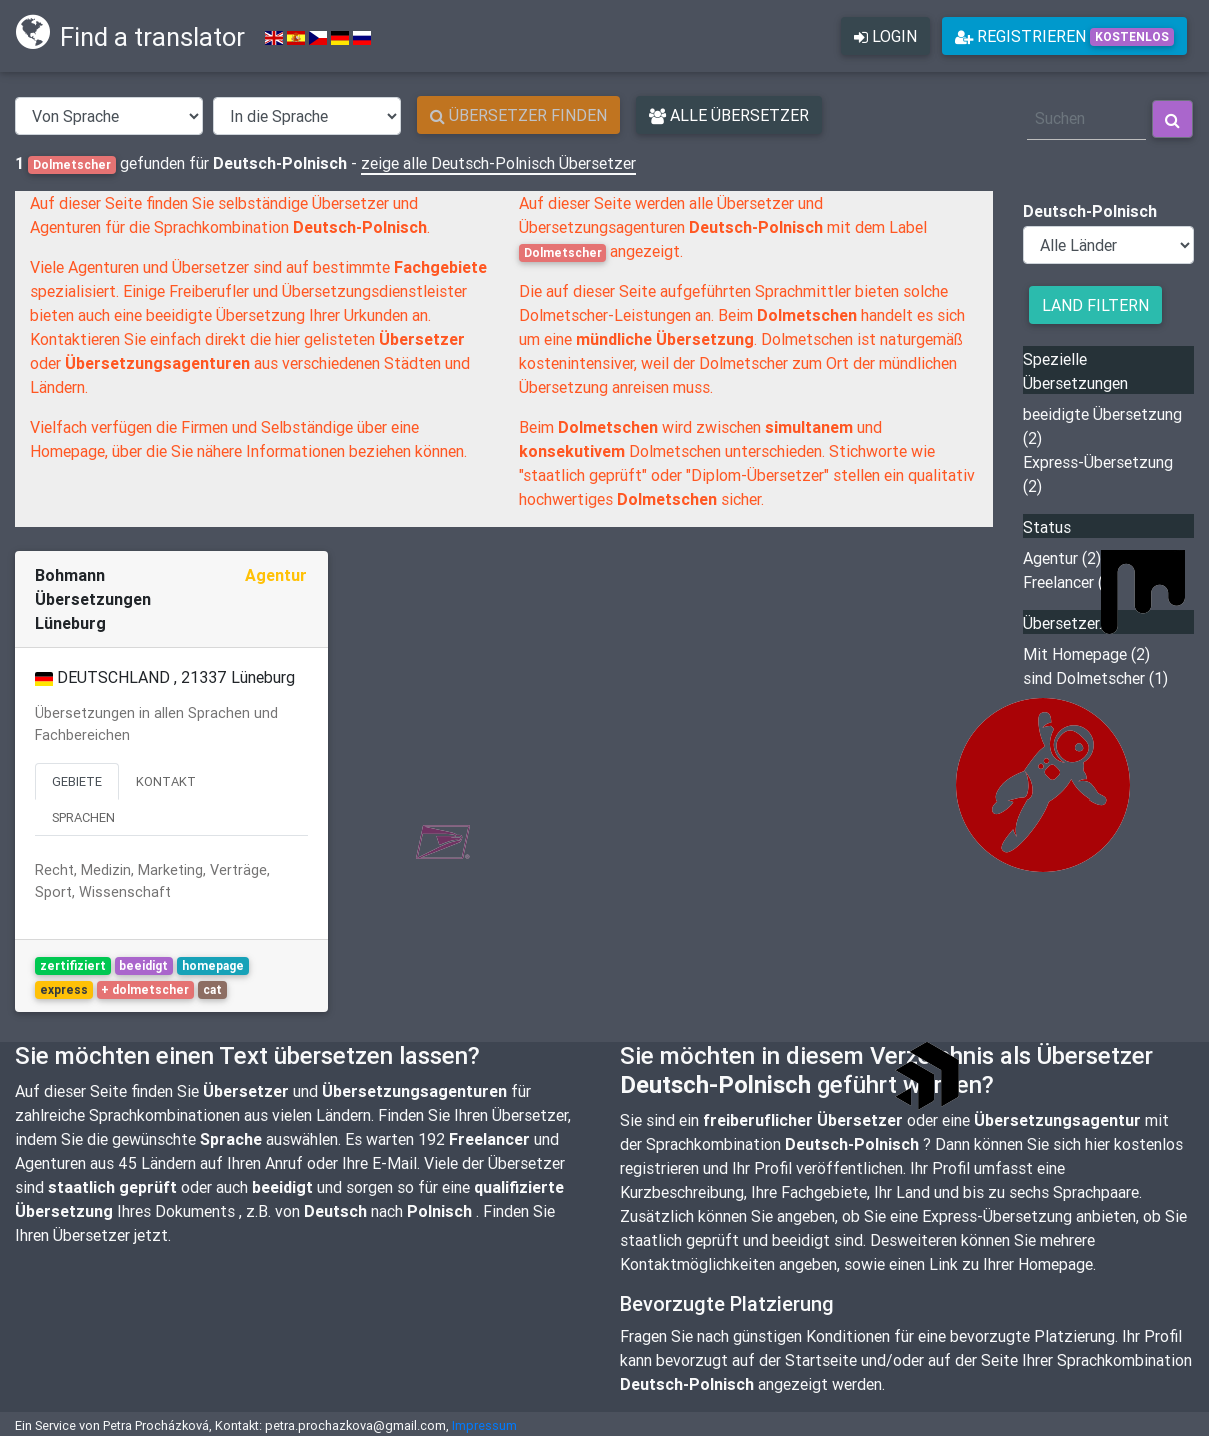 The height and width of the screenshot is (1436, 1209). What do you see at coordinates (1043, 785) in the screenshot?
I see `open the Grav CMS website or application` at bounding box center [1043, 785].